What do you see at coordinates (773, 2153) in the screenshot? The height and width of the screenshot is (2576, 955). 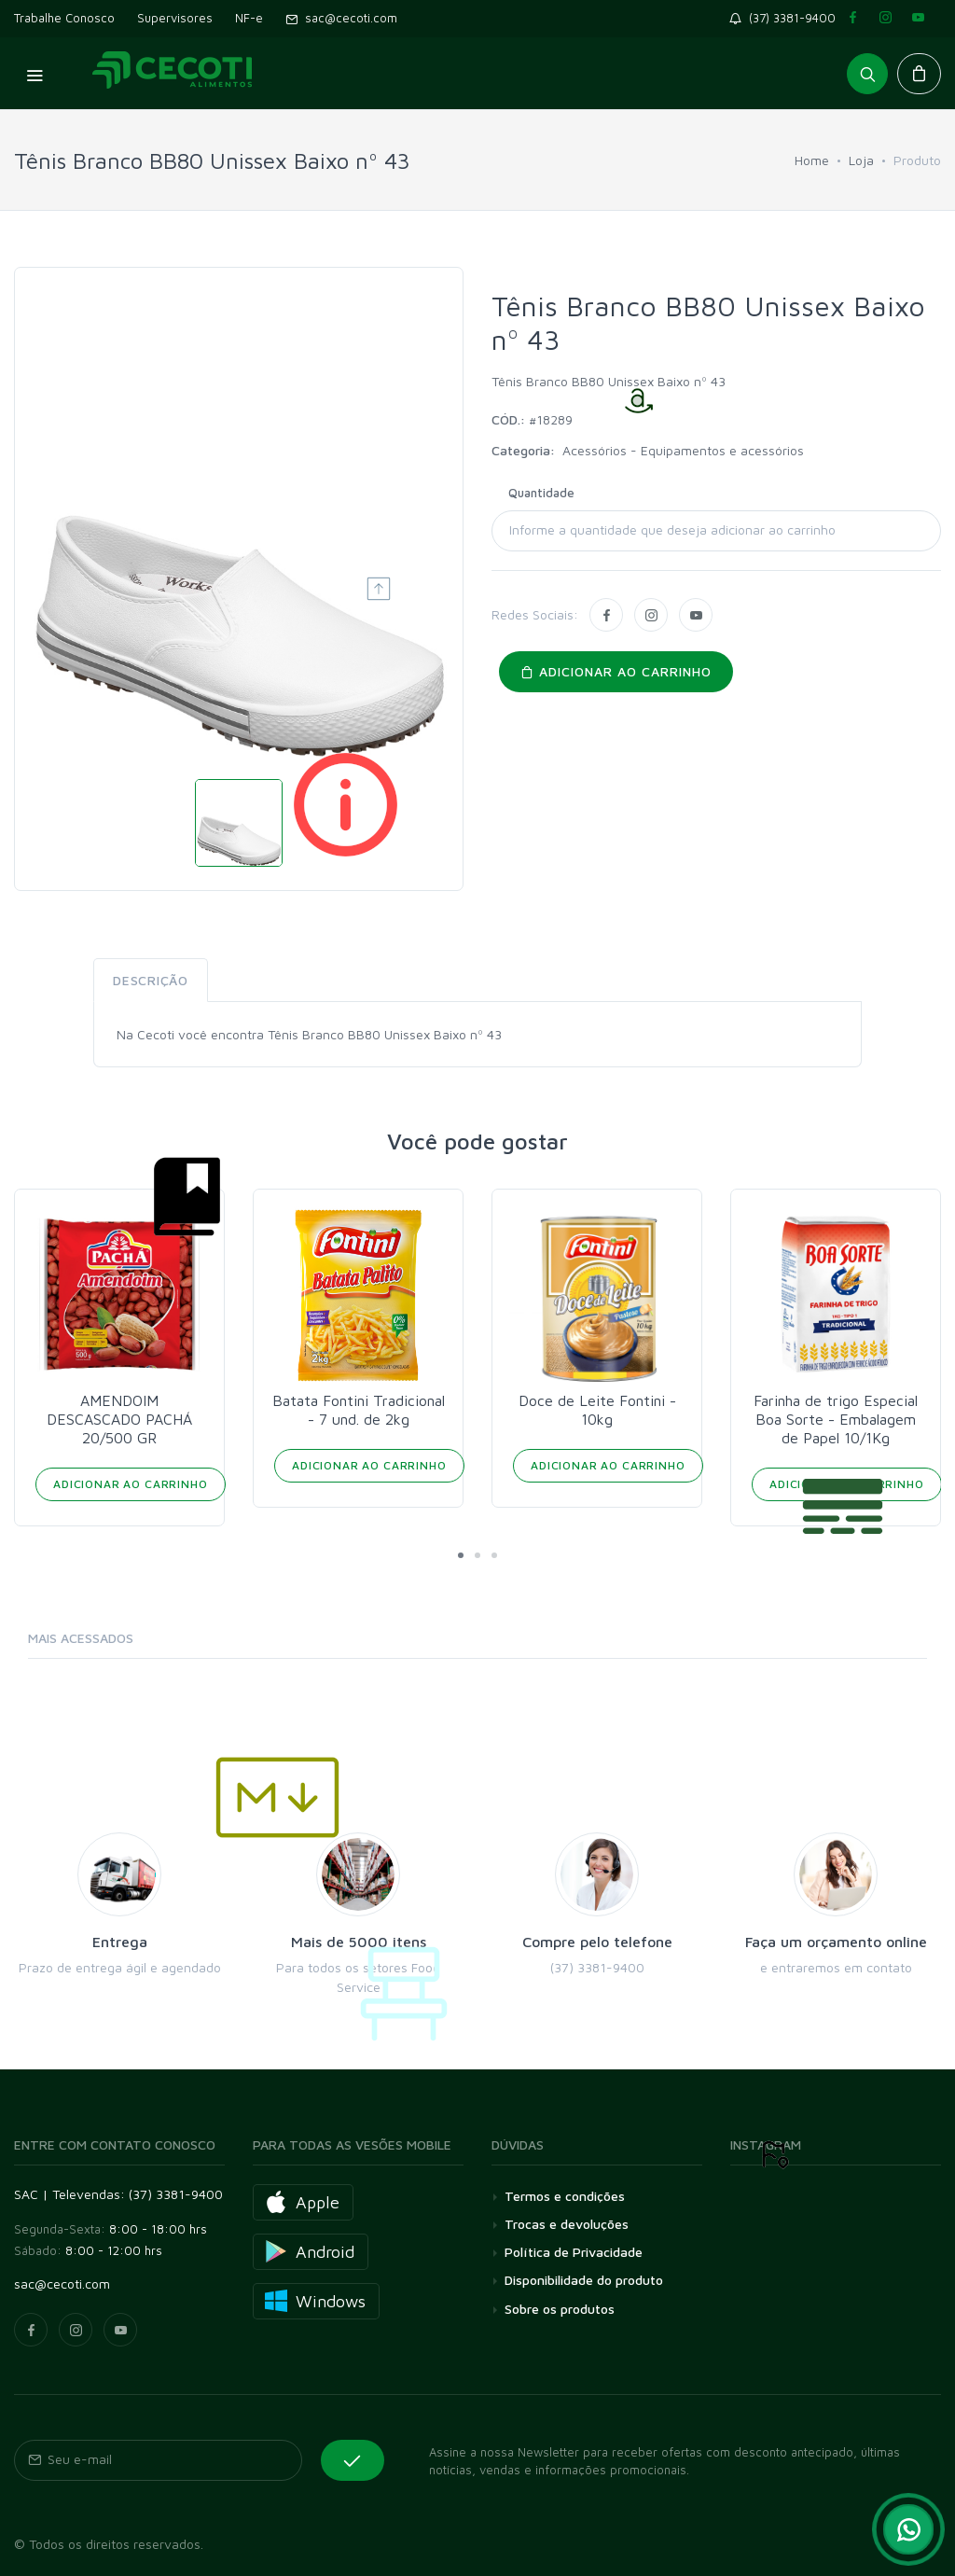 I see `mark or flag a location on the map` at bounding box center [773, 2153].